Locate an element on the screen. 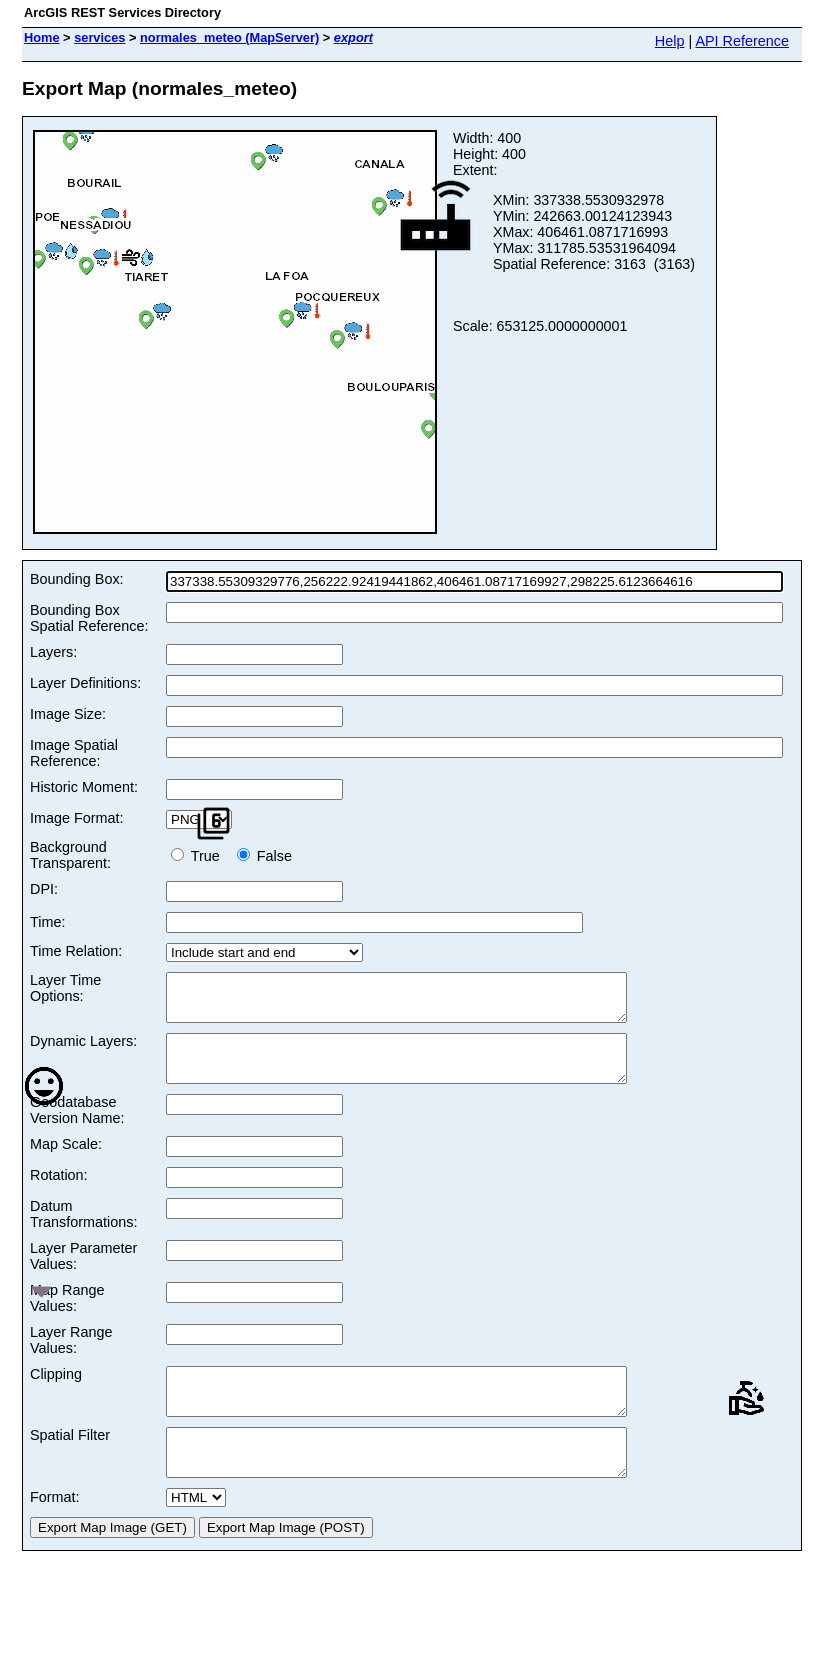 This screenshot has height=1669, width=824. access router or network device settings is located at coordinates (435, 215).